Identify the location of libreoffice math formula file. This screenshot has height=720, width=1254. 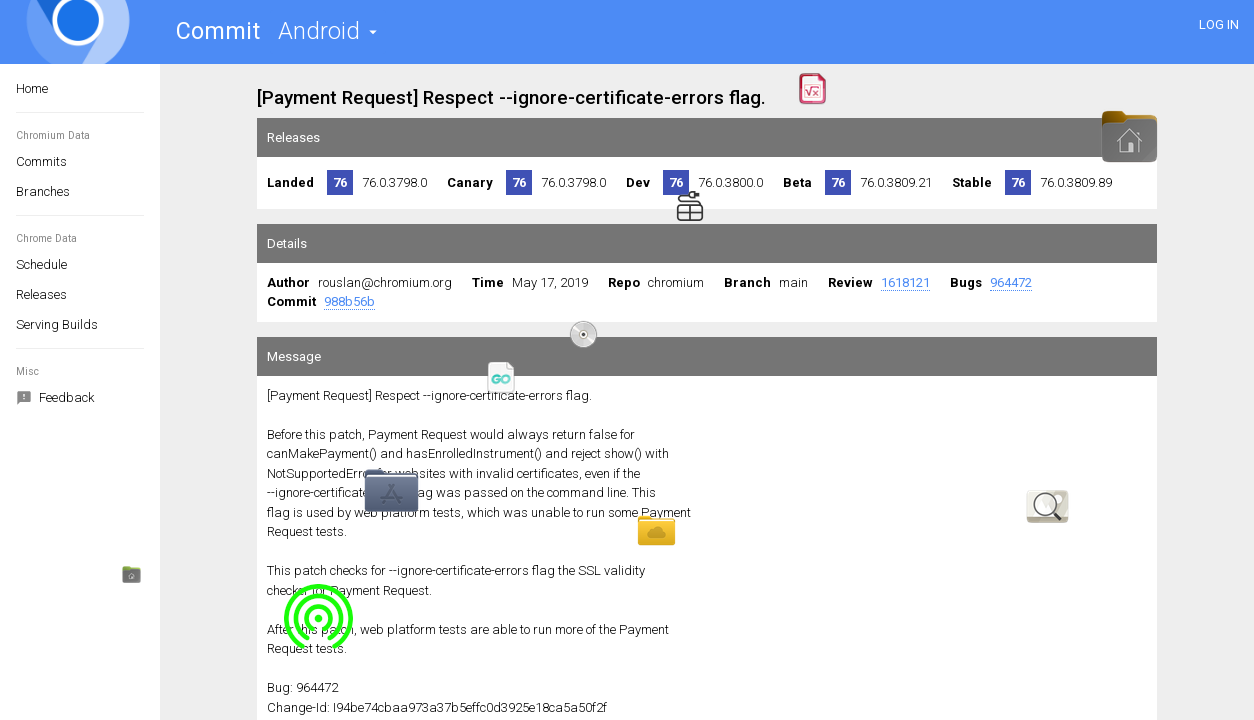
(812, 88).